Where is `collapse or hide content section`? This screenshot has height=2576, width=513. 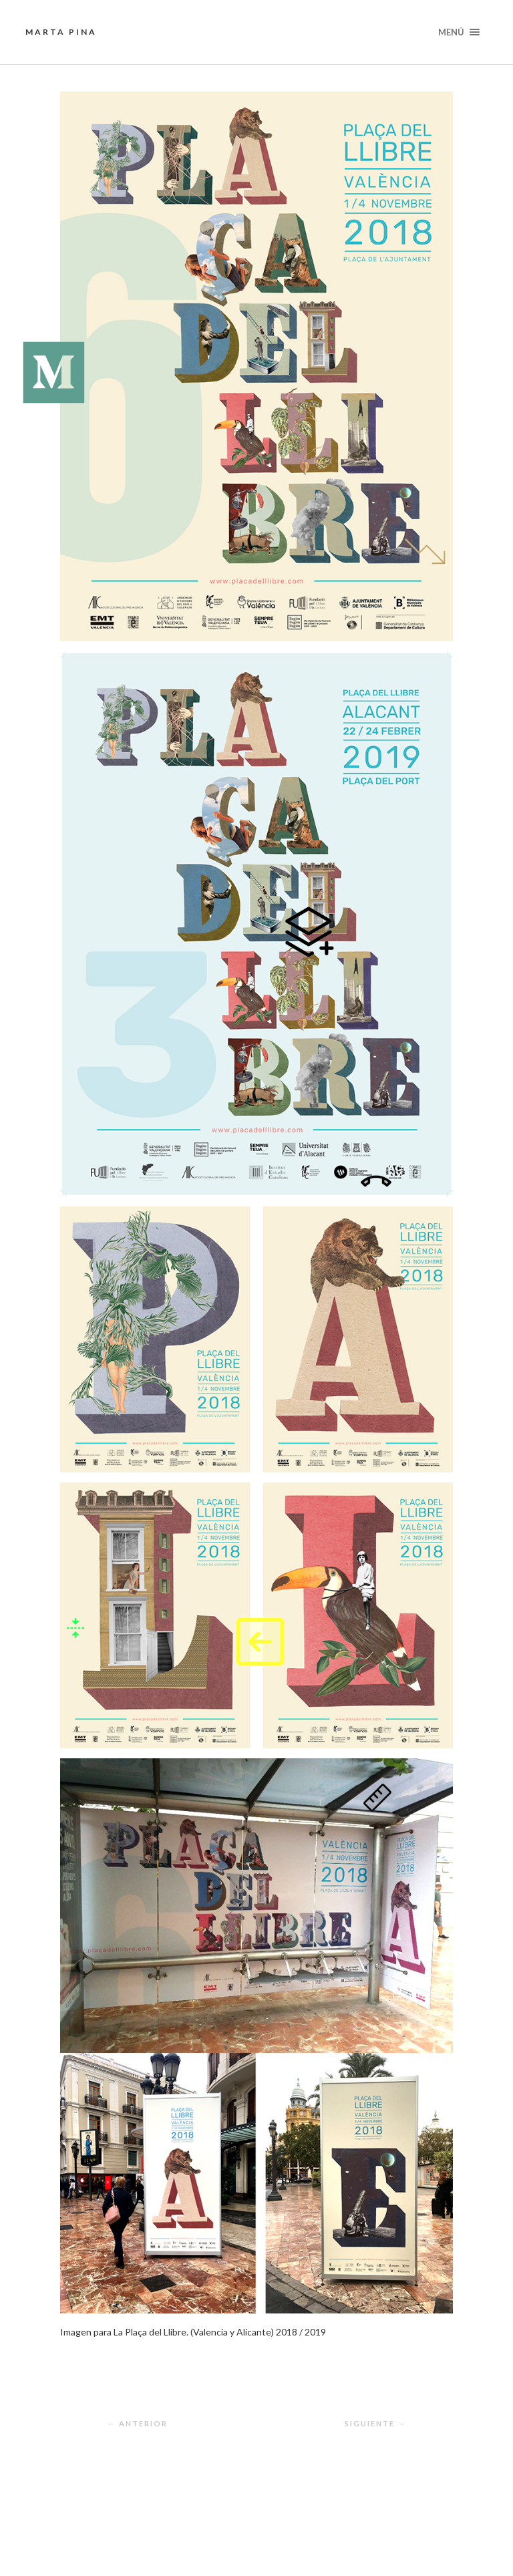
collapse or hide content section is located at coordinates (75, 1628).